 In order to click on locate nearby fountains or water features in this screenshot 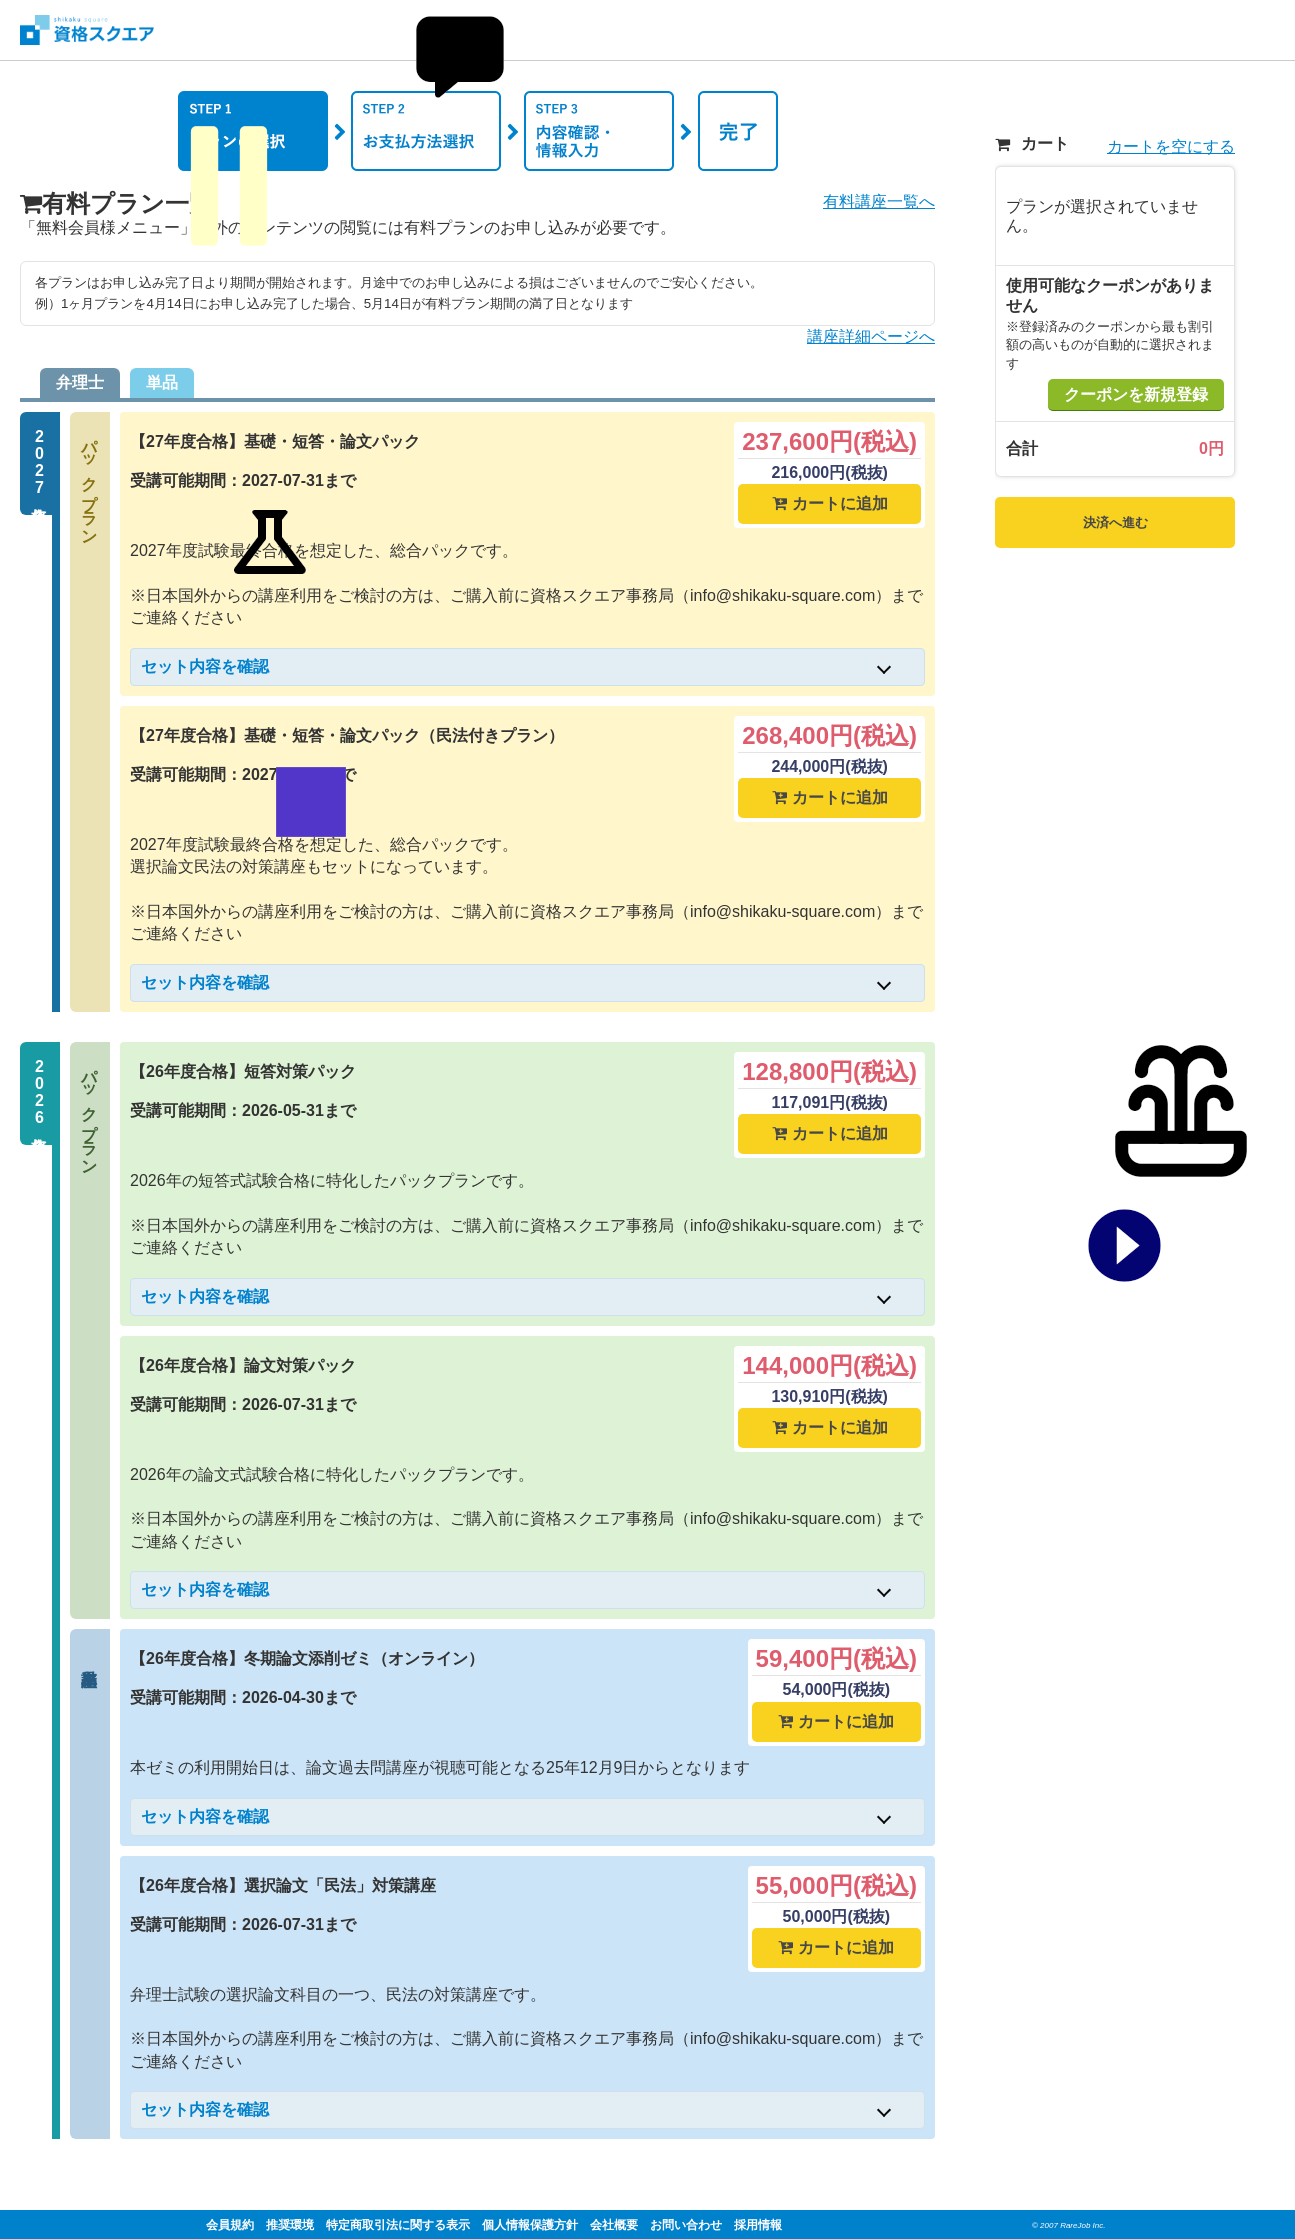, I will do `click(1181, 1111)`.